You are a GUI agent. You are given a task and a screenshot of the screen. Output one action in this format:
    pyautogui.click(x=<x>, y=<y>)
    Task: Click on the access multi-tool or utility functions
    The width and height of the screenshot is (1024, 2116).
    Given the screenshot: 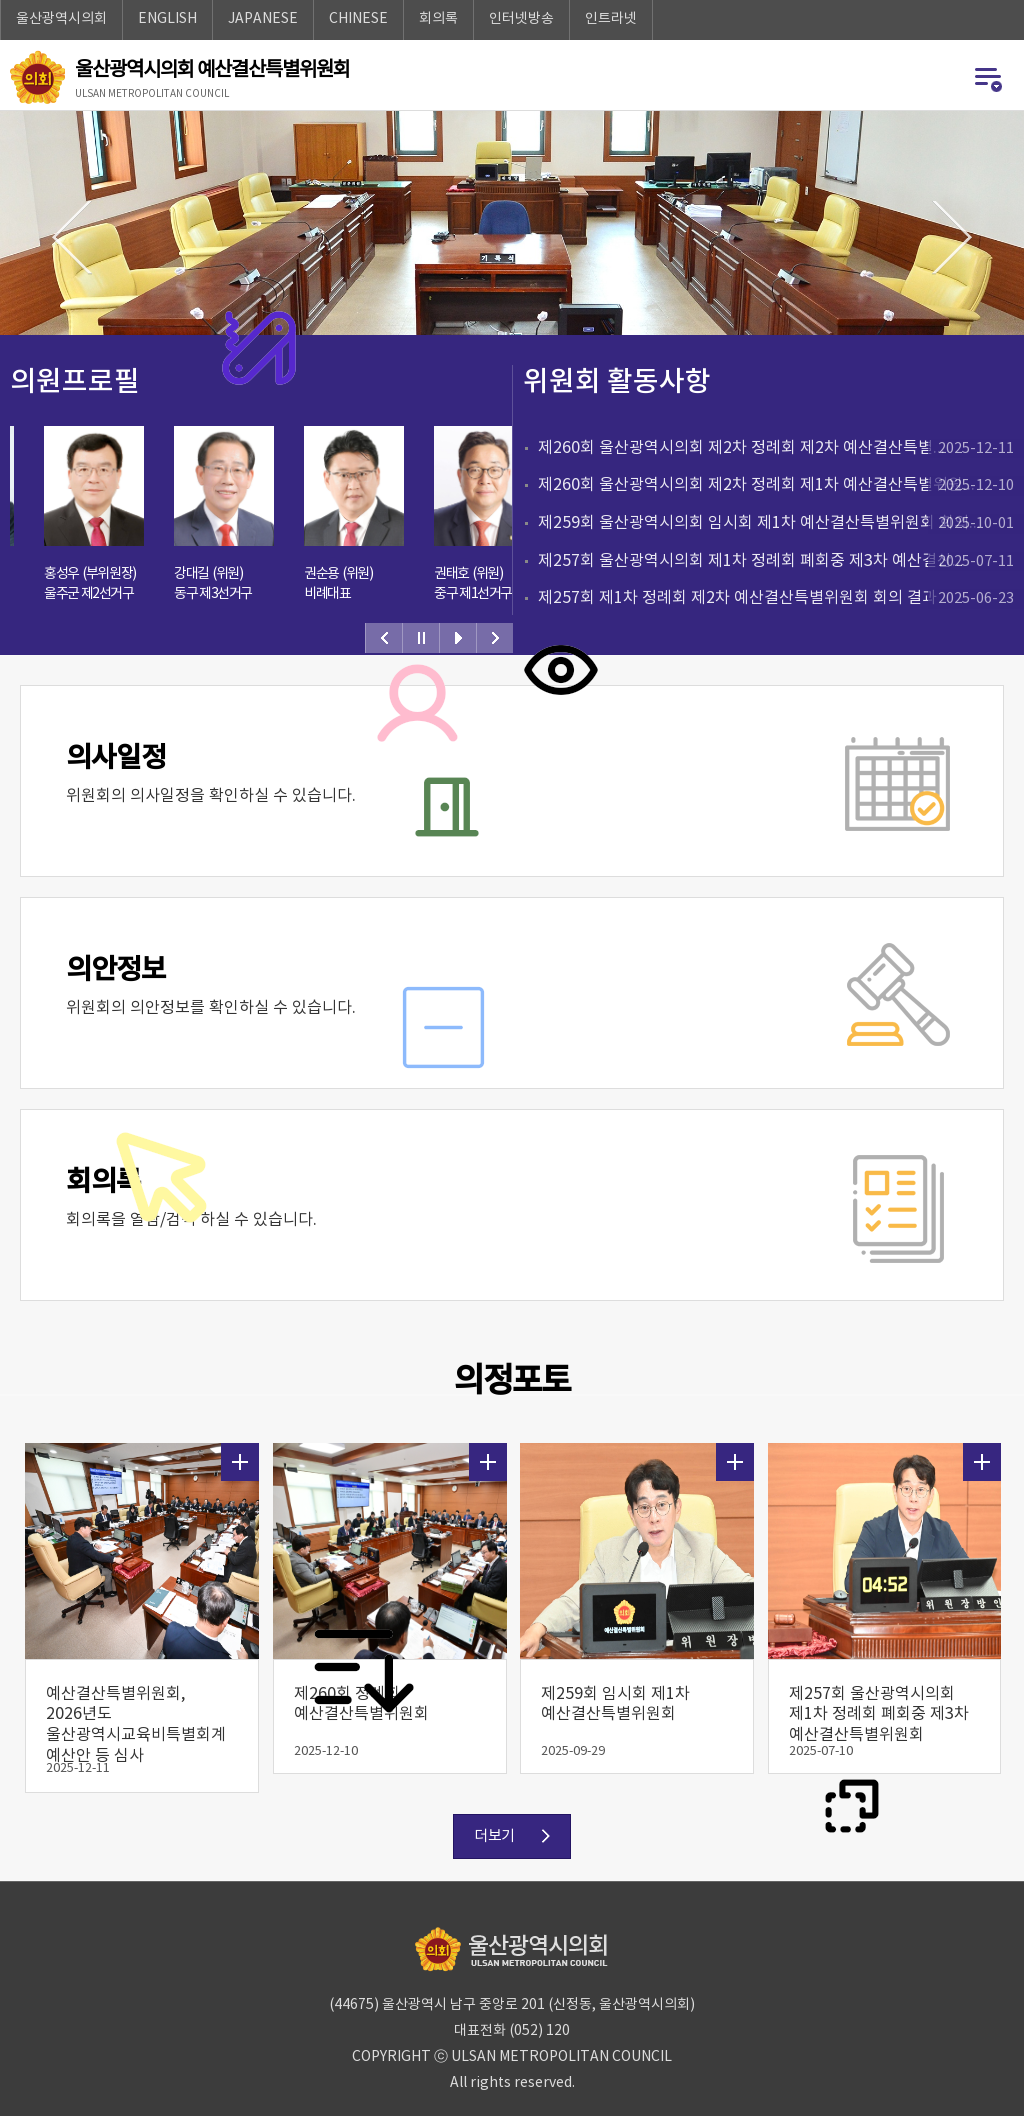 What is the action you would take?
    pyautogui.click(x=259, y=348)
    